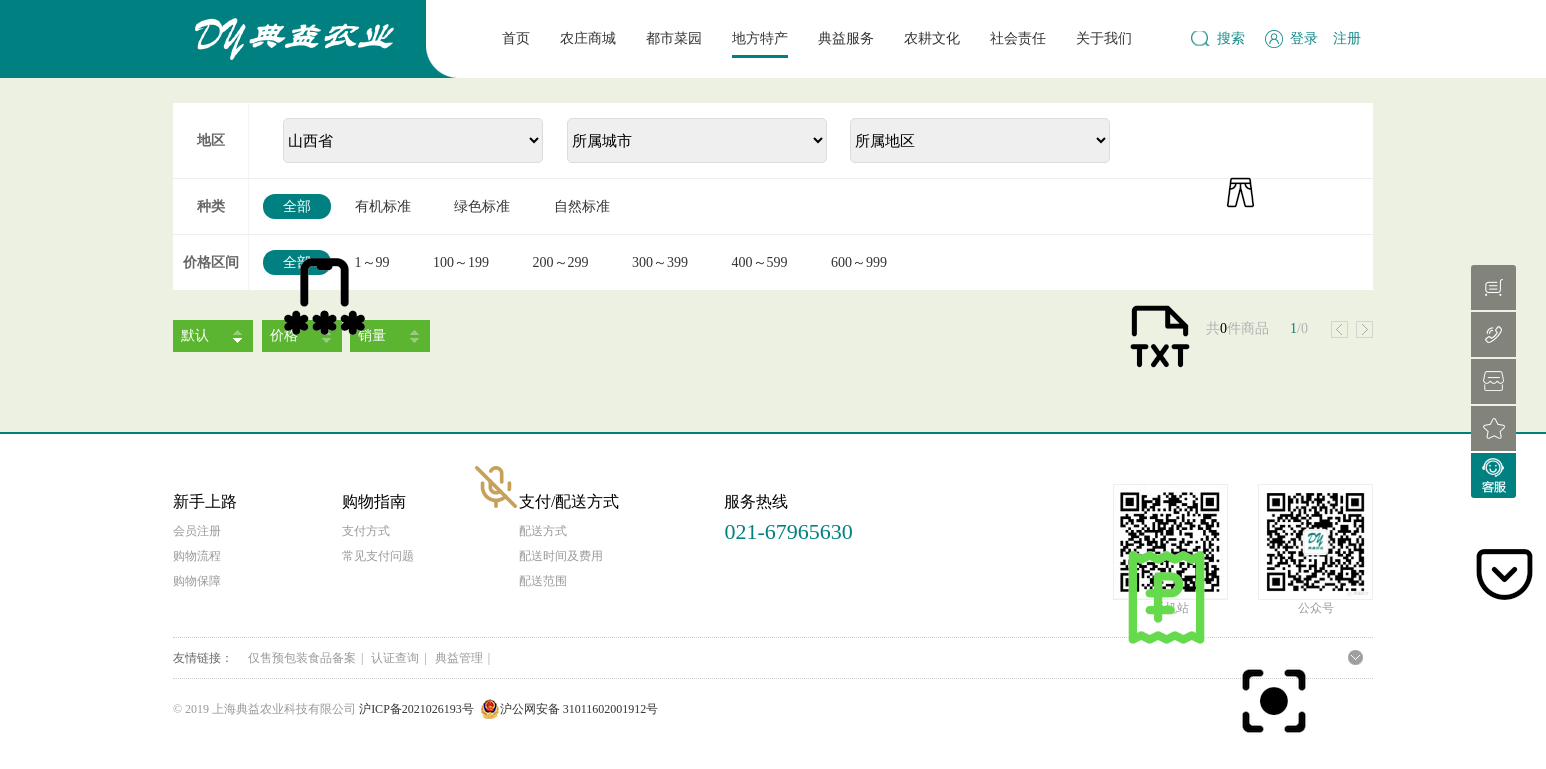 This screenshot has height=769, width=1546. I want to click on center focus point for camera or image capture, so click(1274, 701).